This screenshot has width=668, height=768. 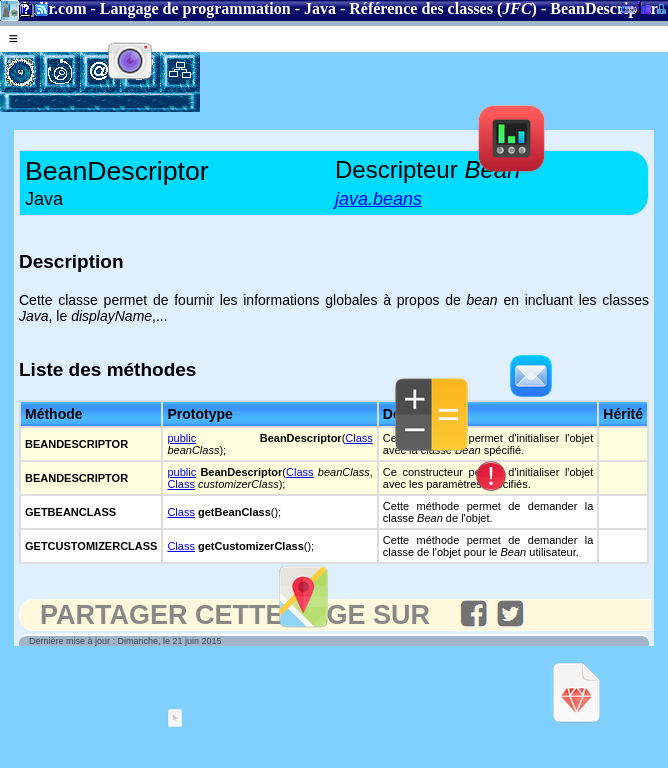 I want to click on open the calculator app, so click(x=431, y=414).